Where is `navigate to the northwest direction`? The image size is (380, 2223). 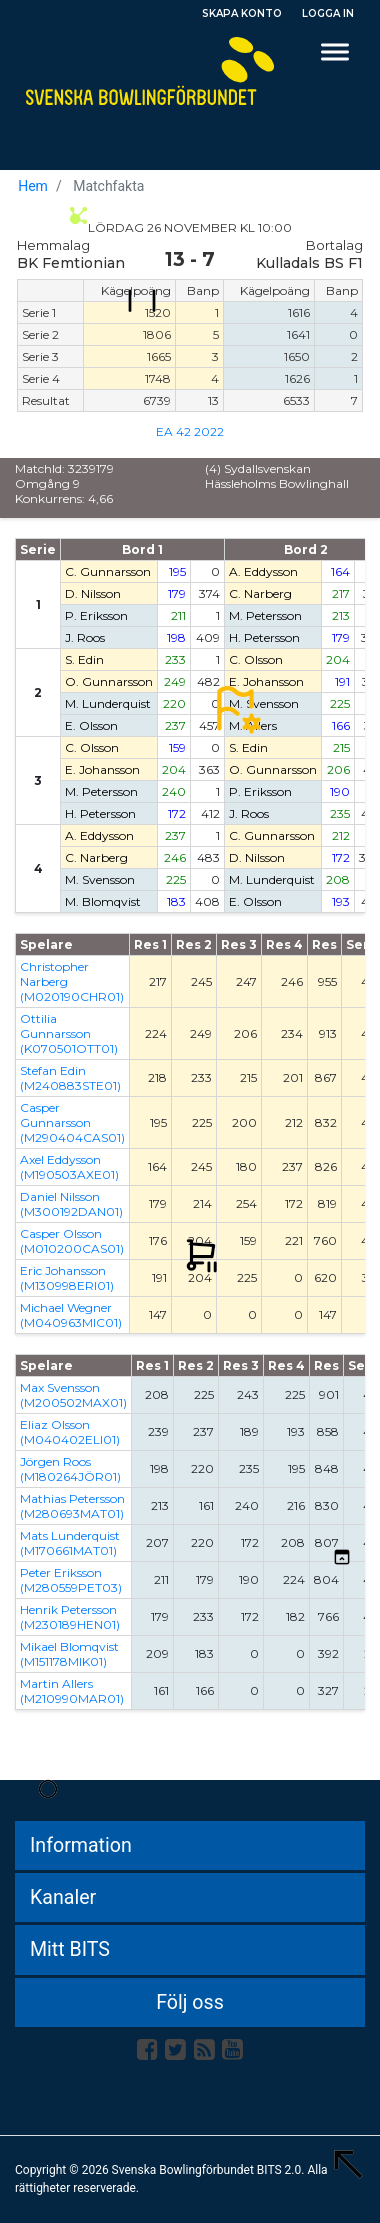
navigate to the northwest direction is located at coordinates (347, 2163).